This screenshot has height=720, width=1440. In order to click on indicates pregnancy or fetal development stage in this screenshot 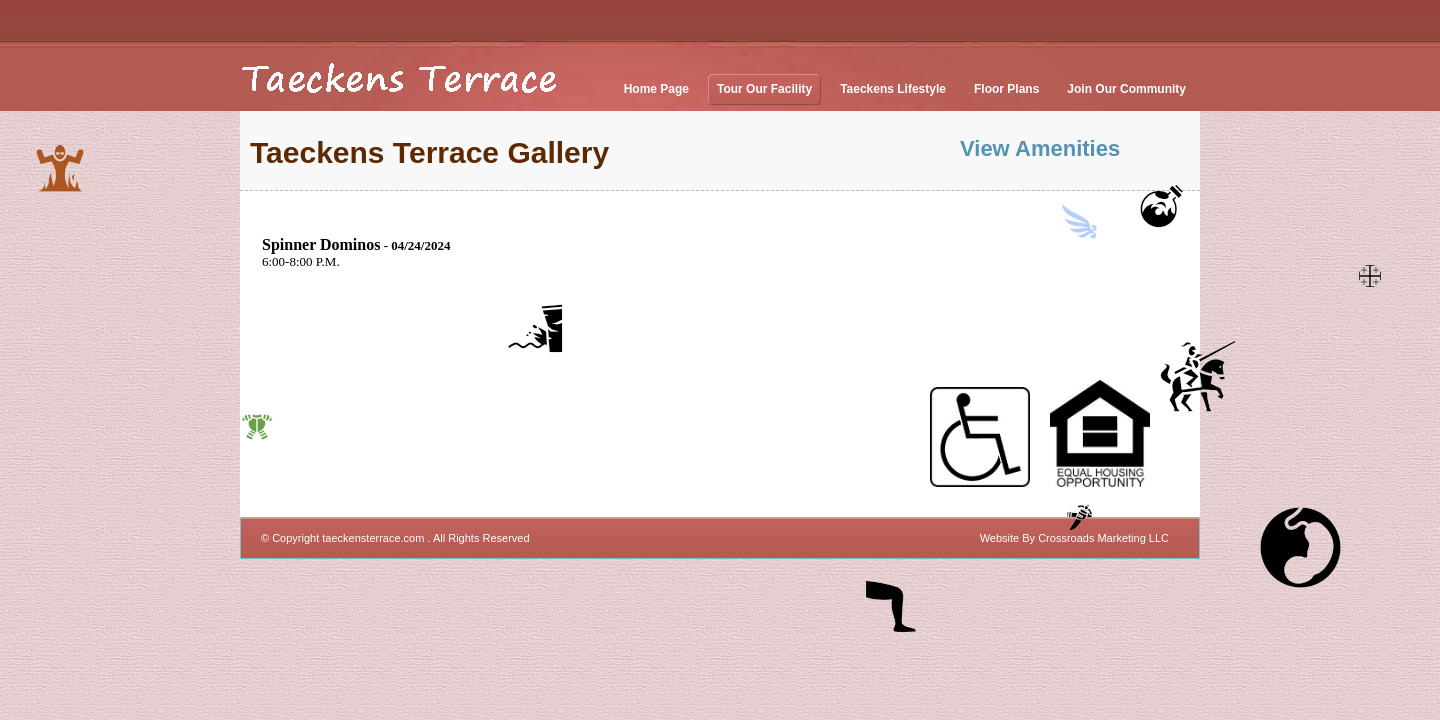, I will do `click(1300, 547)`.